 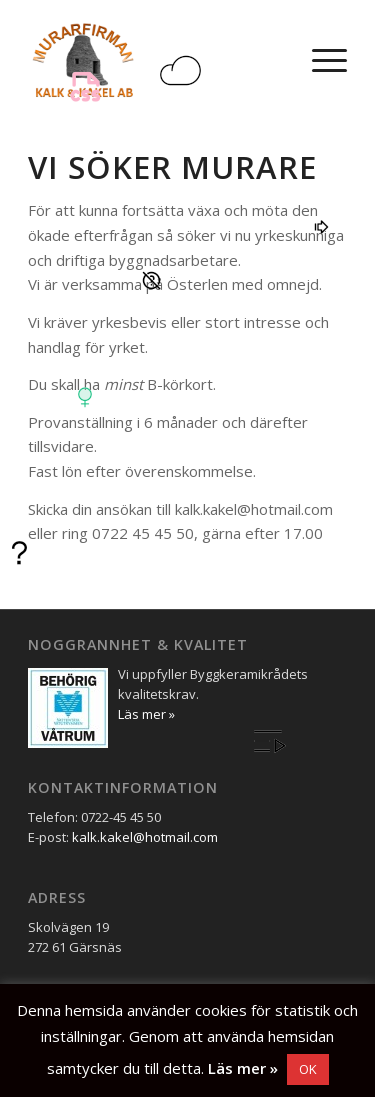 I want to click on access cloud storage, so click(x=180, y=70).